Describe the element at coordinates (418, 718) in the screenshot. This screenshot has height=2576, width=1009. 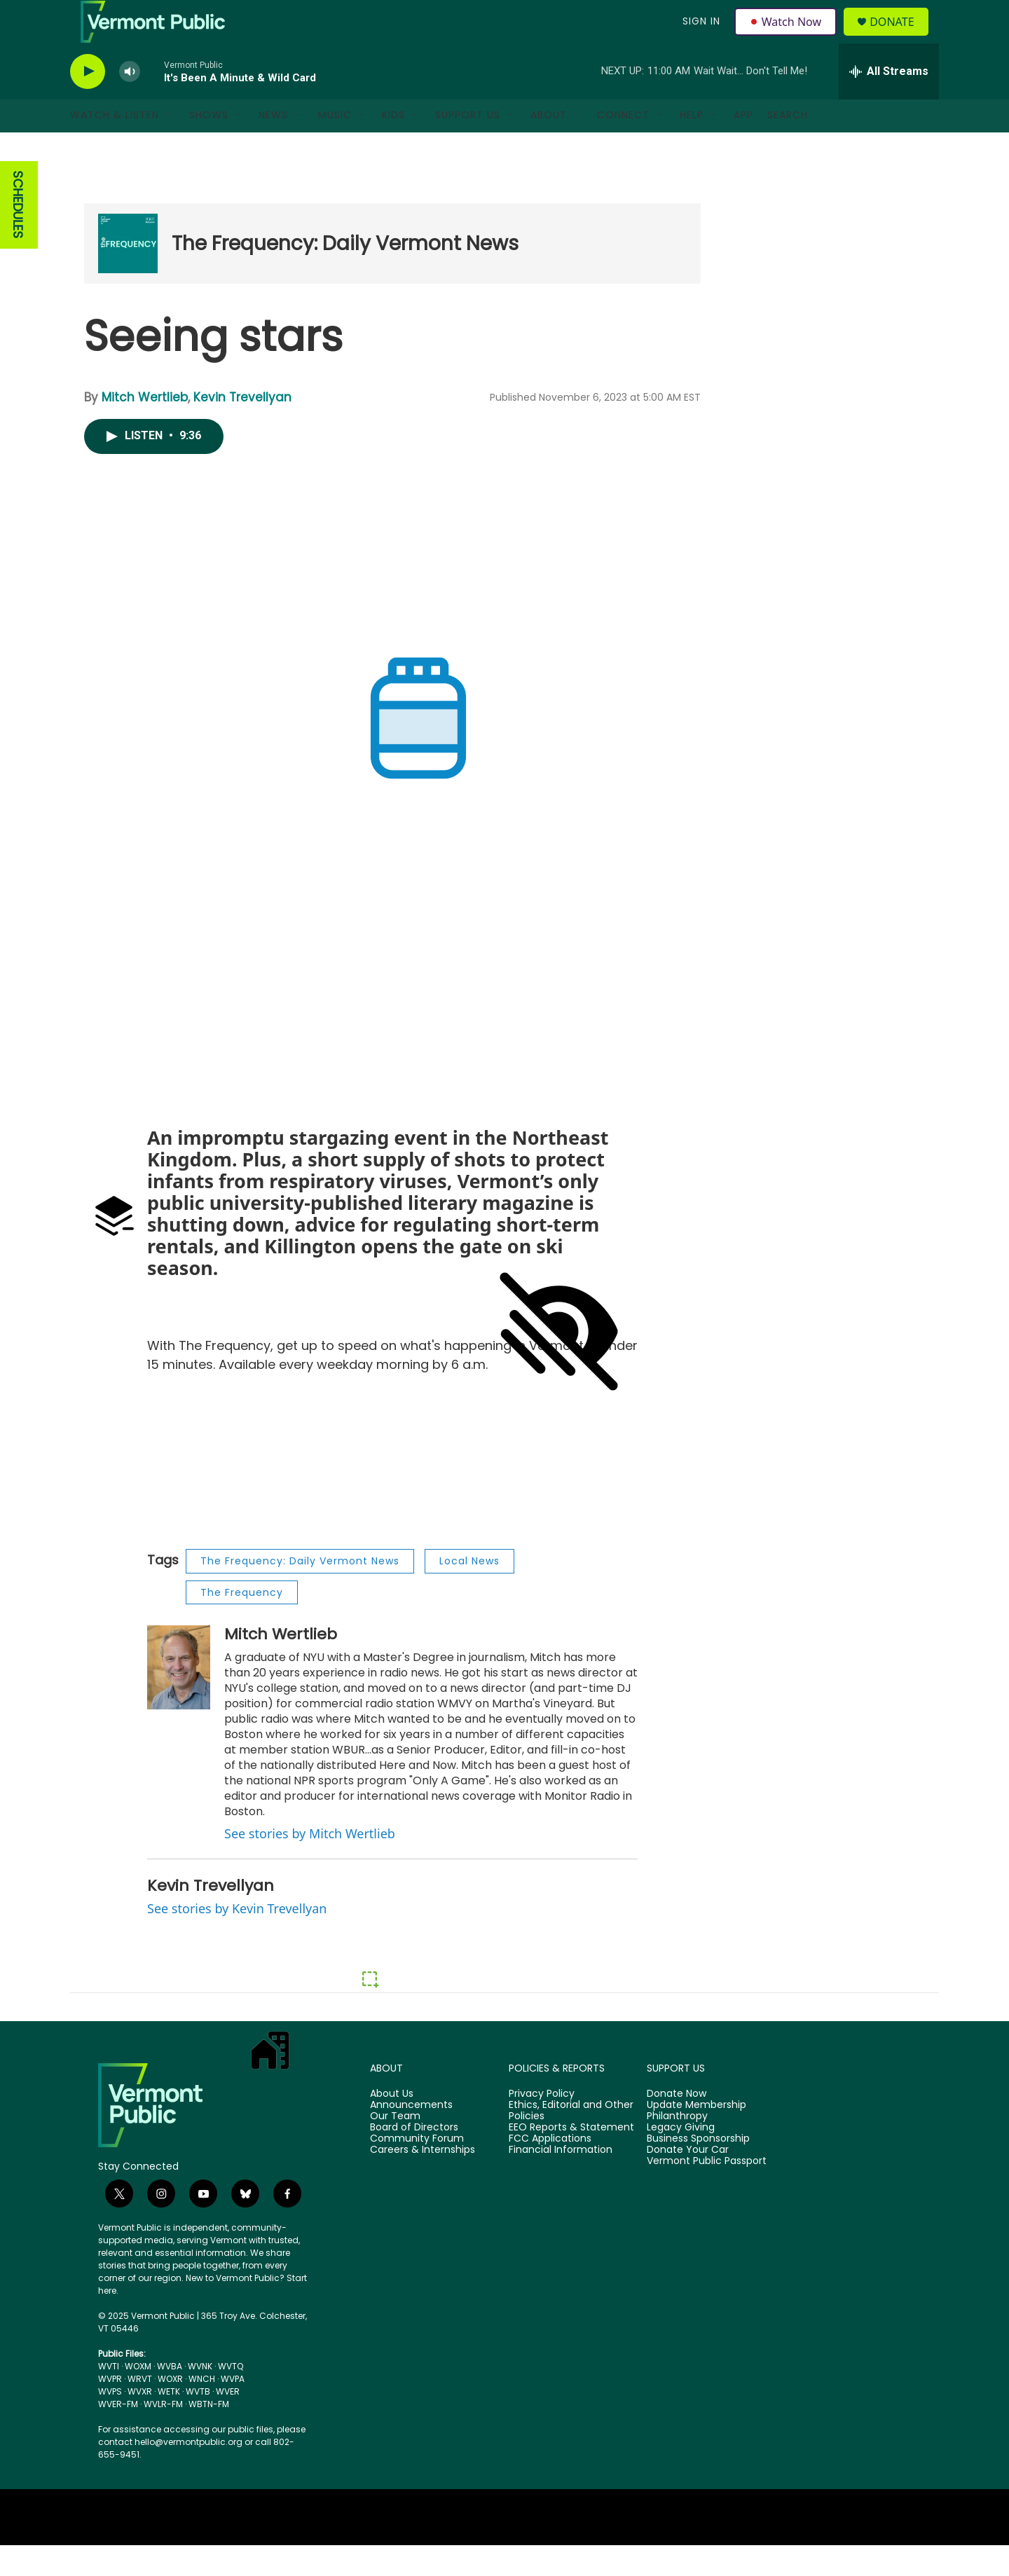
I see `view product or ingredient details` at that location.